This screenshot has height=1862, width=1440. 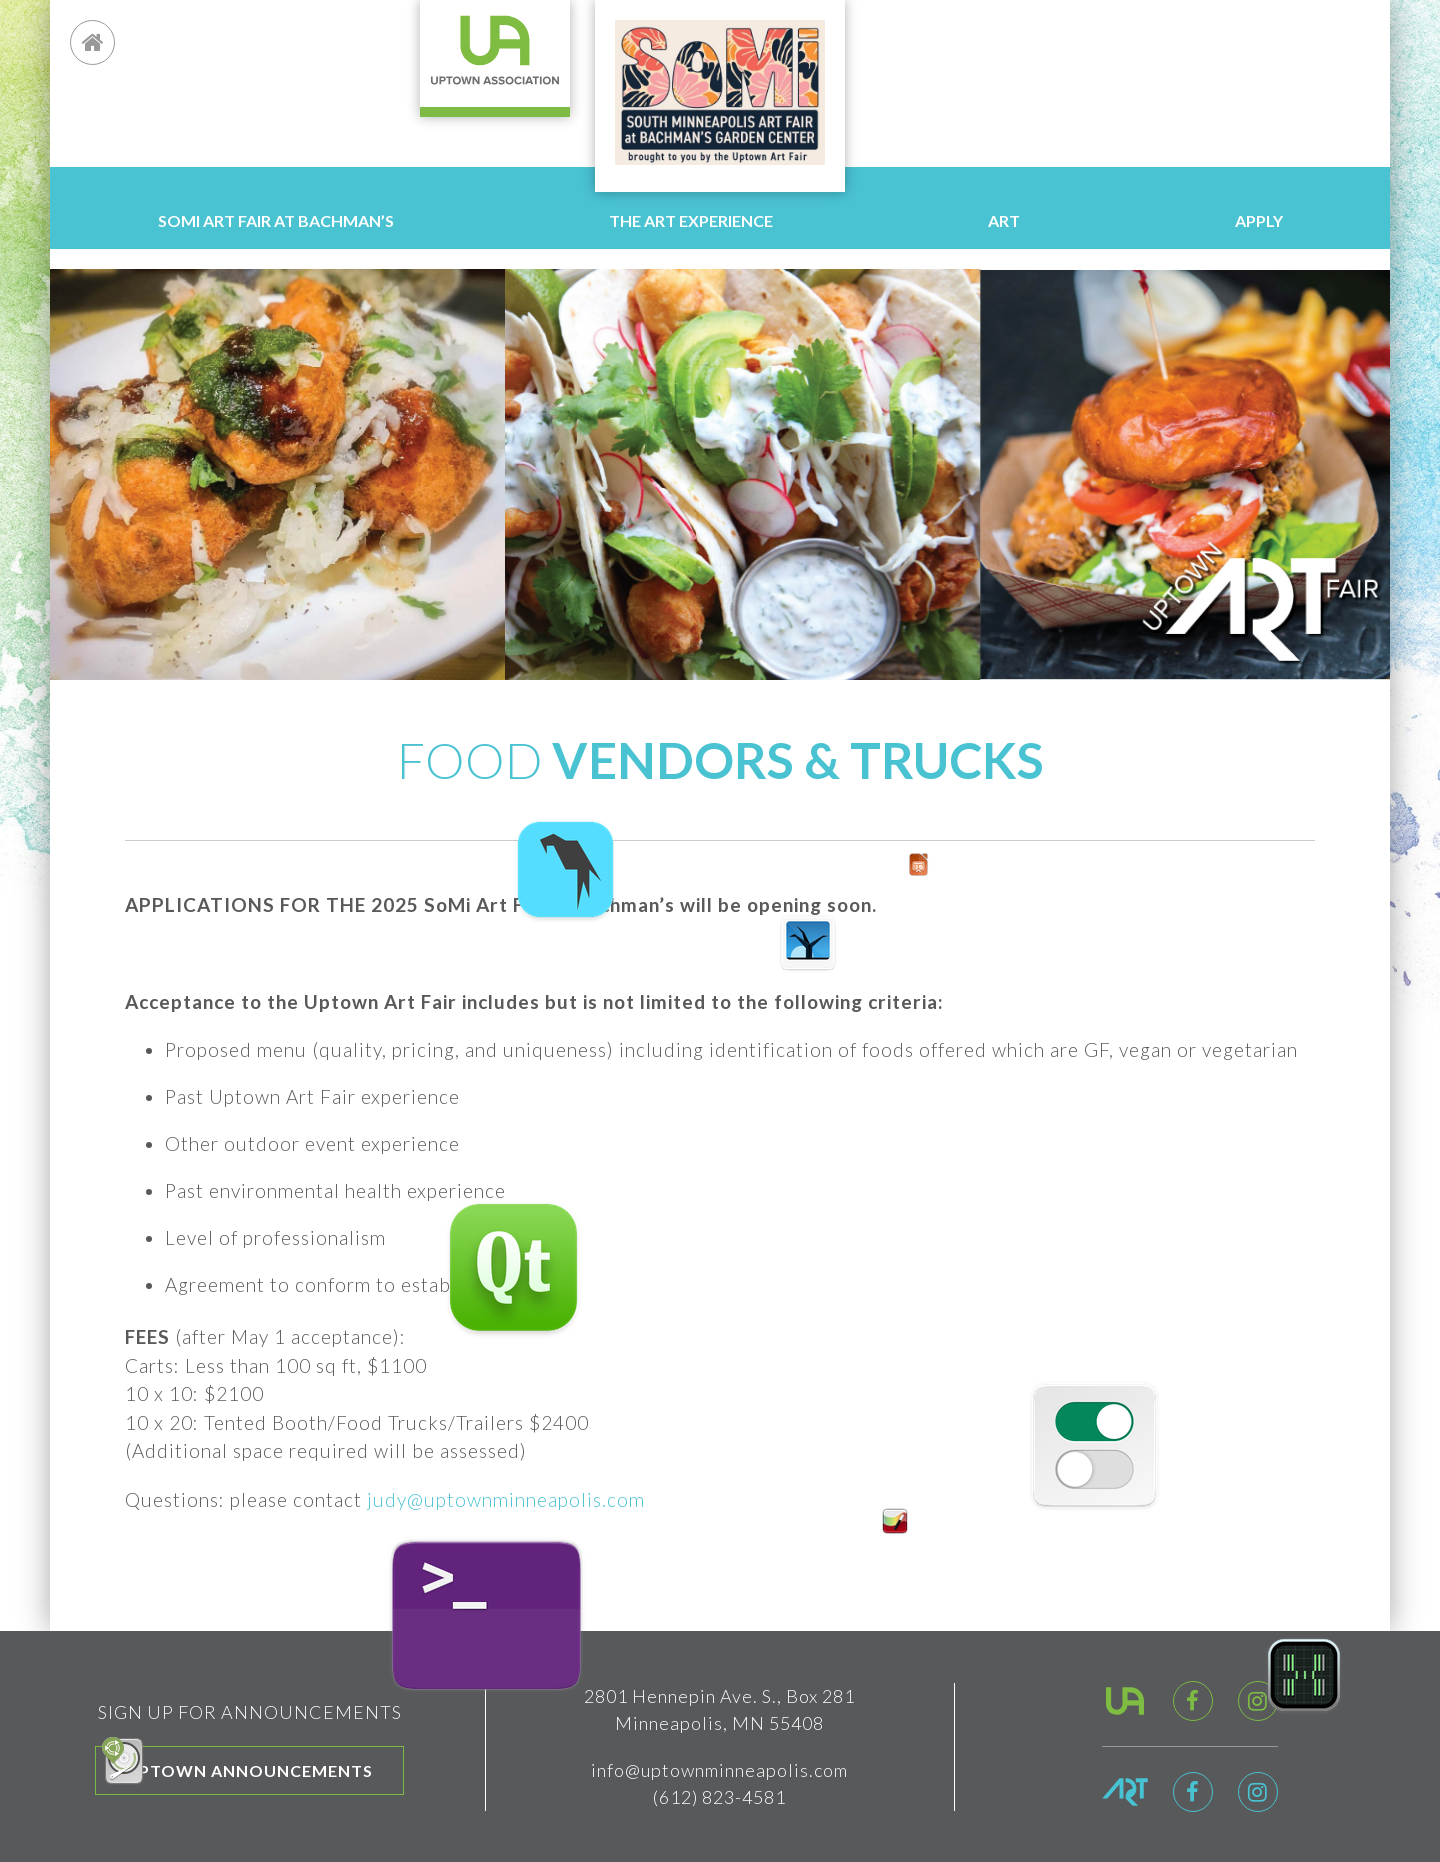 I want to click on open libreoffice impress presentation software, so click(x=918, y=864).